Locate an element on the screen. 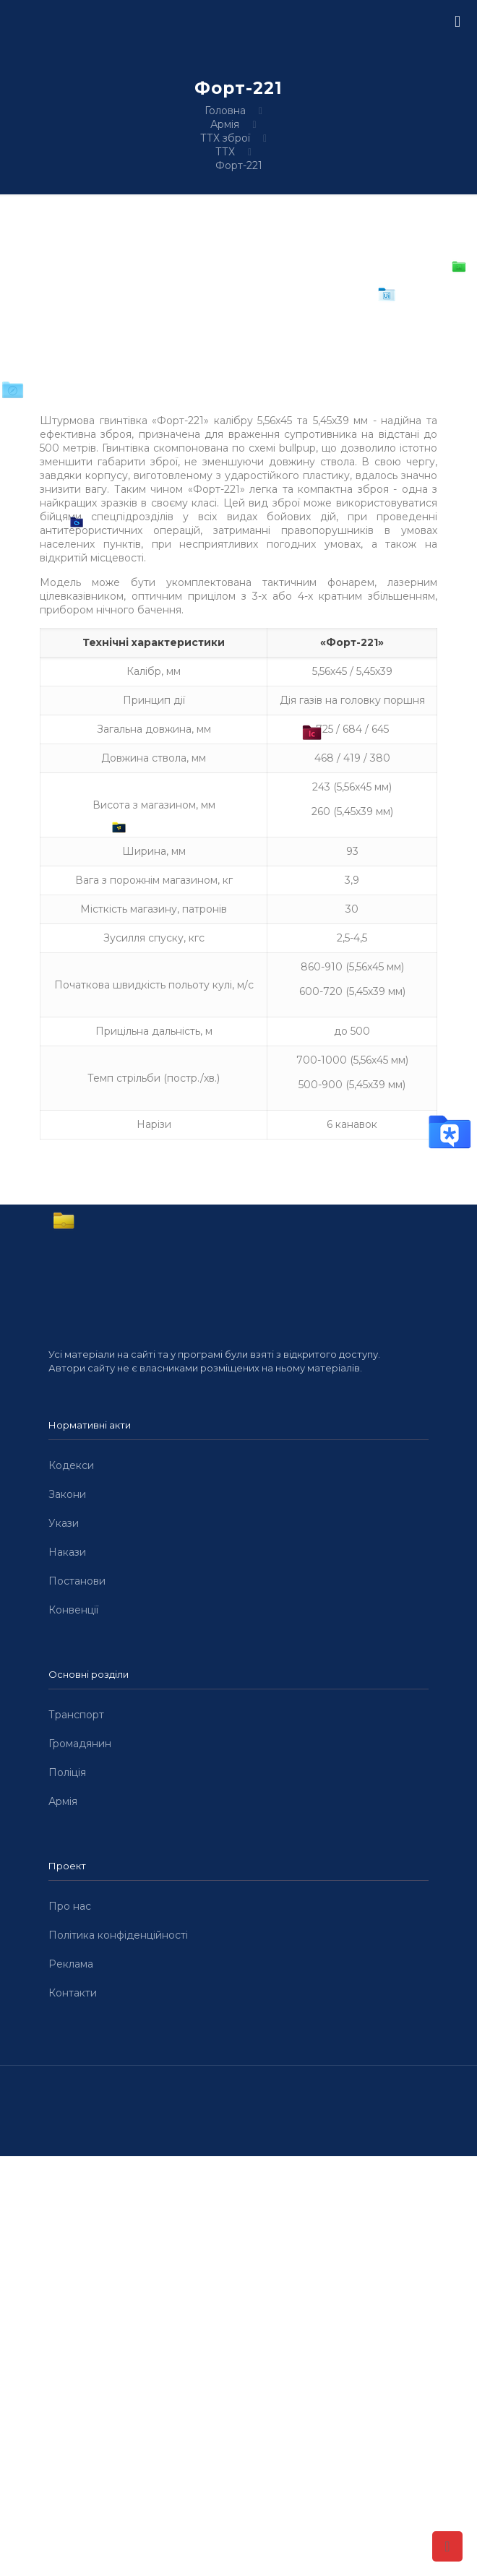  folder containing UiPath automation projects is located at coordinates (387, 295).